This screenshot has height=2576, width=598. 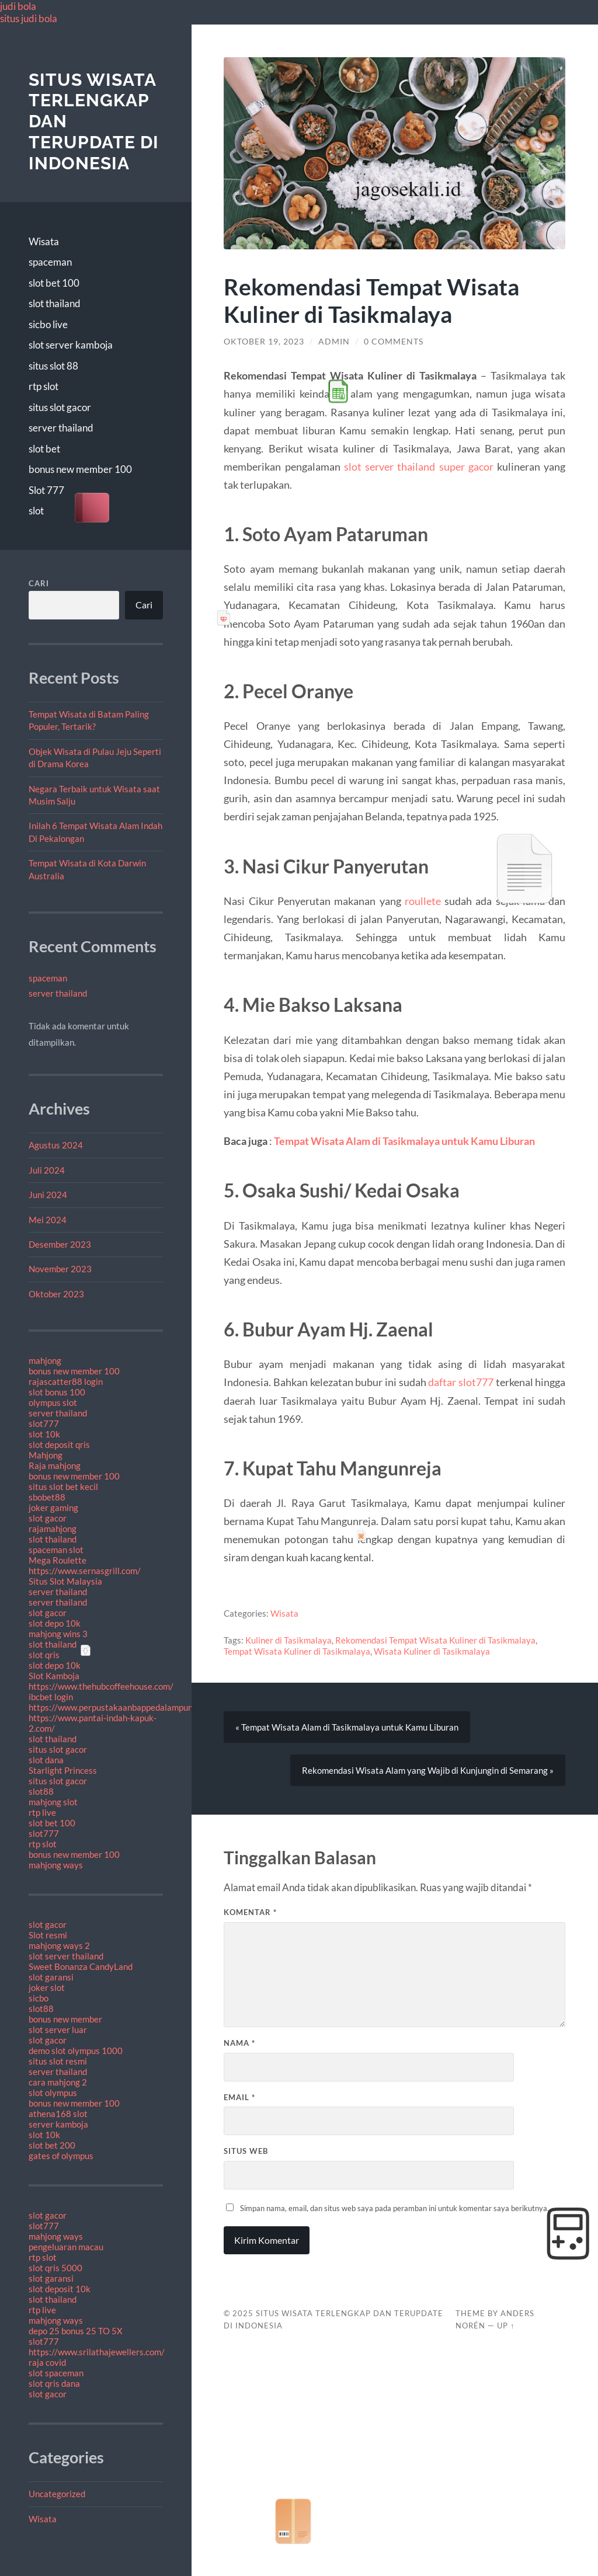 I want to click on compressed file or archive, so click(x=293, y=2521).